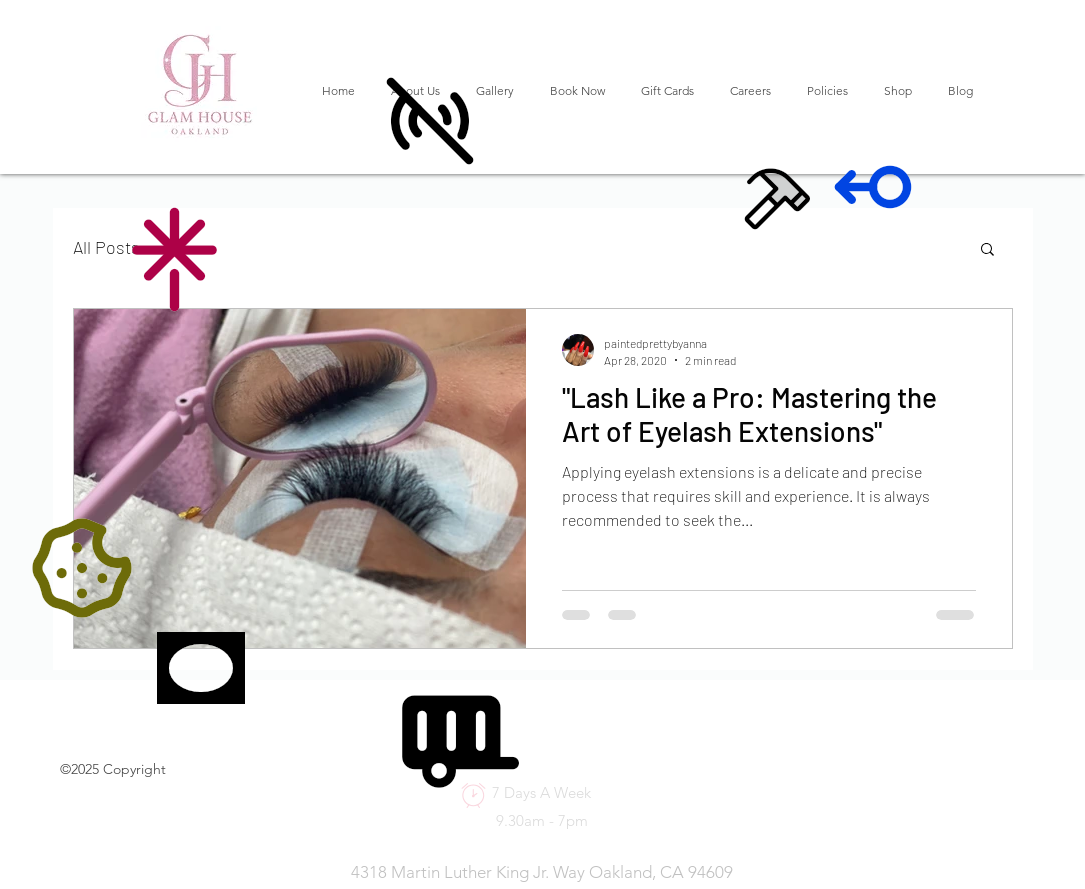  What do you see at coordinates (430, 121) in the screenshot?
I see `wireless access point disabled or unavailable` at bounding box center [430, 121].